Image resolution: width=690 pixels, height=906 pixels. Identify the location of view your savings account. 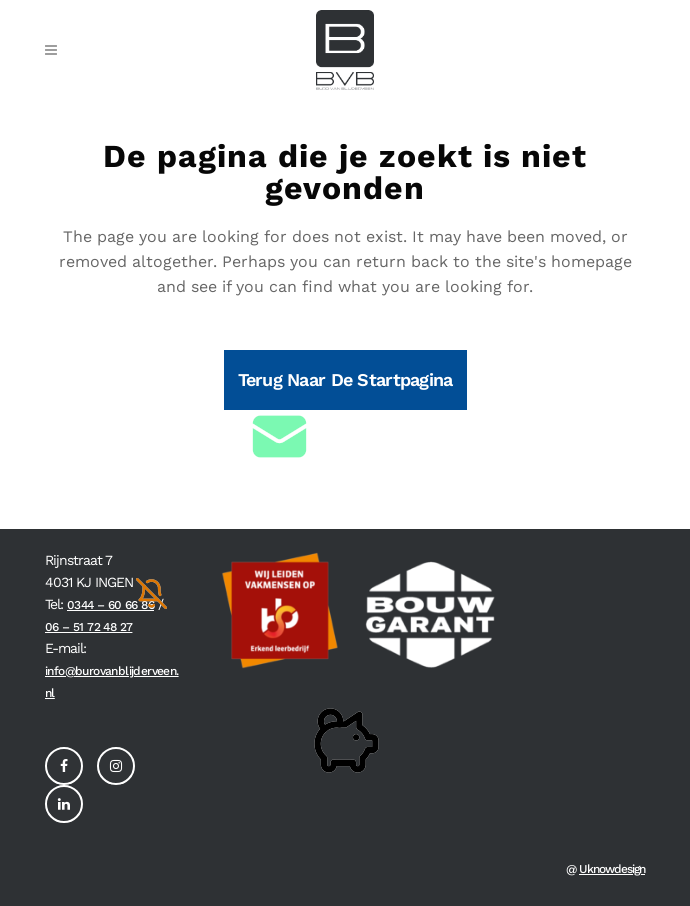
(346, 740).